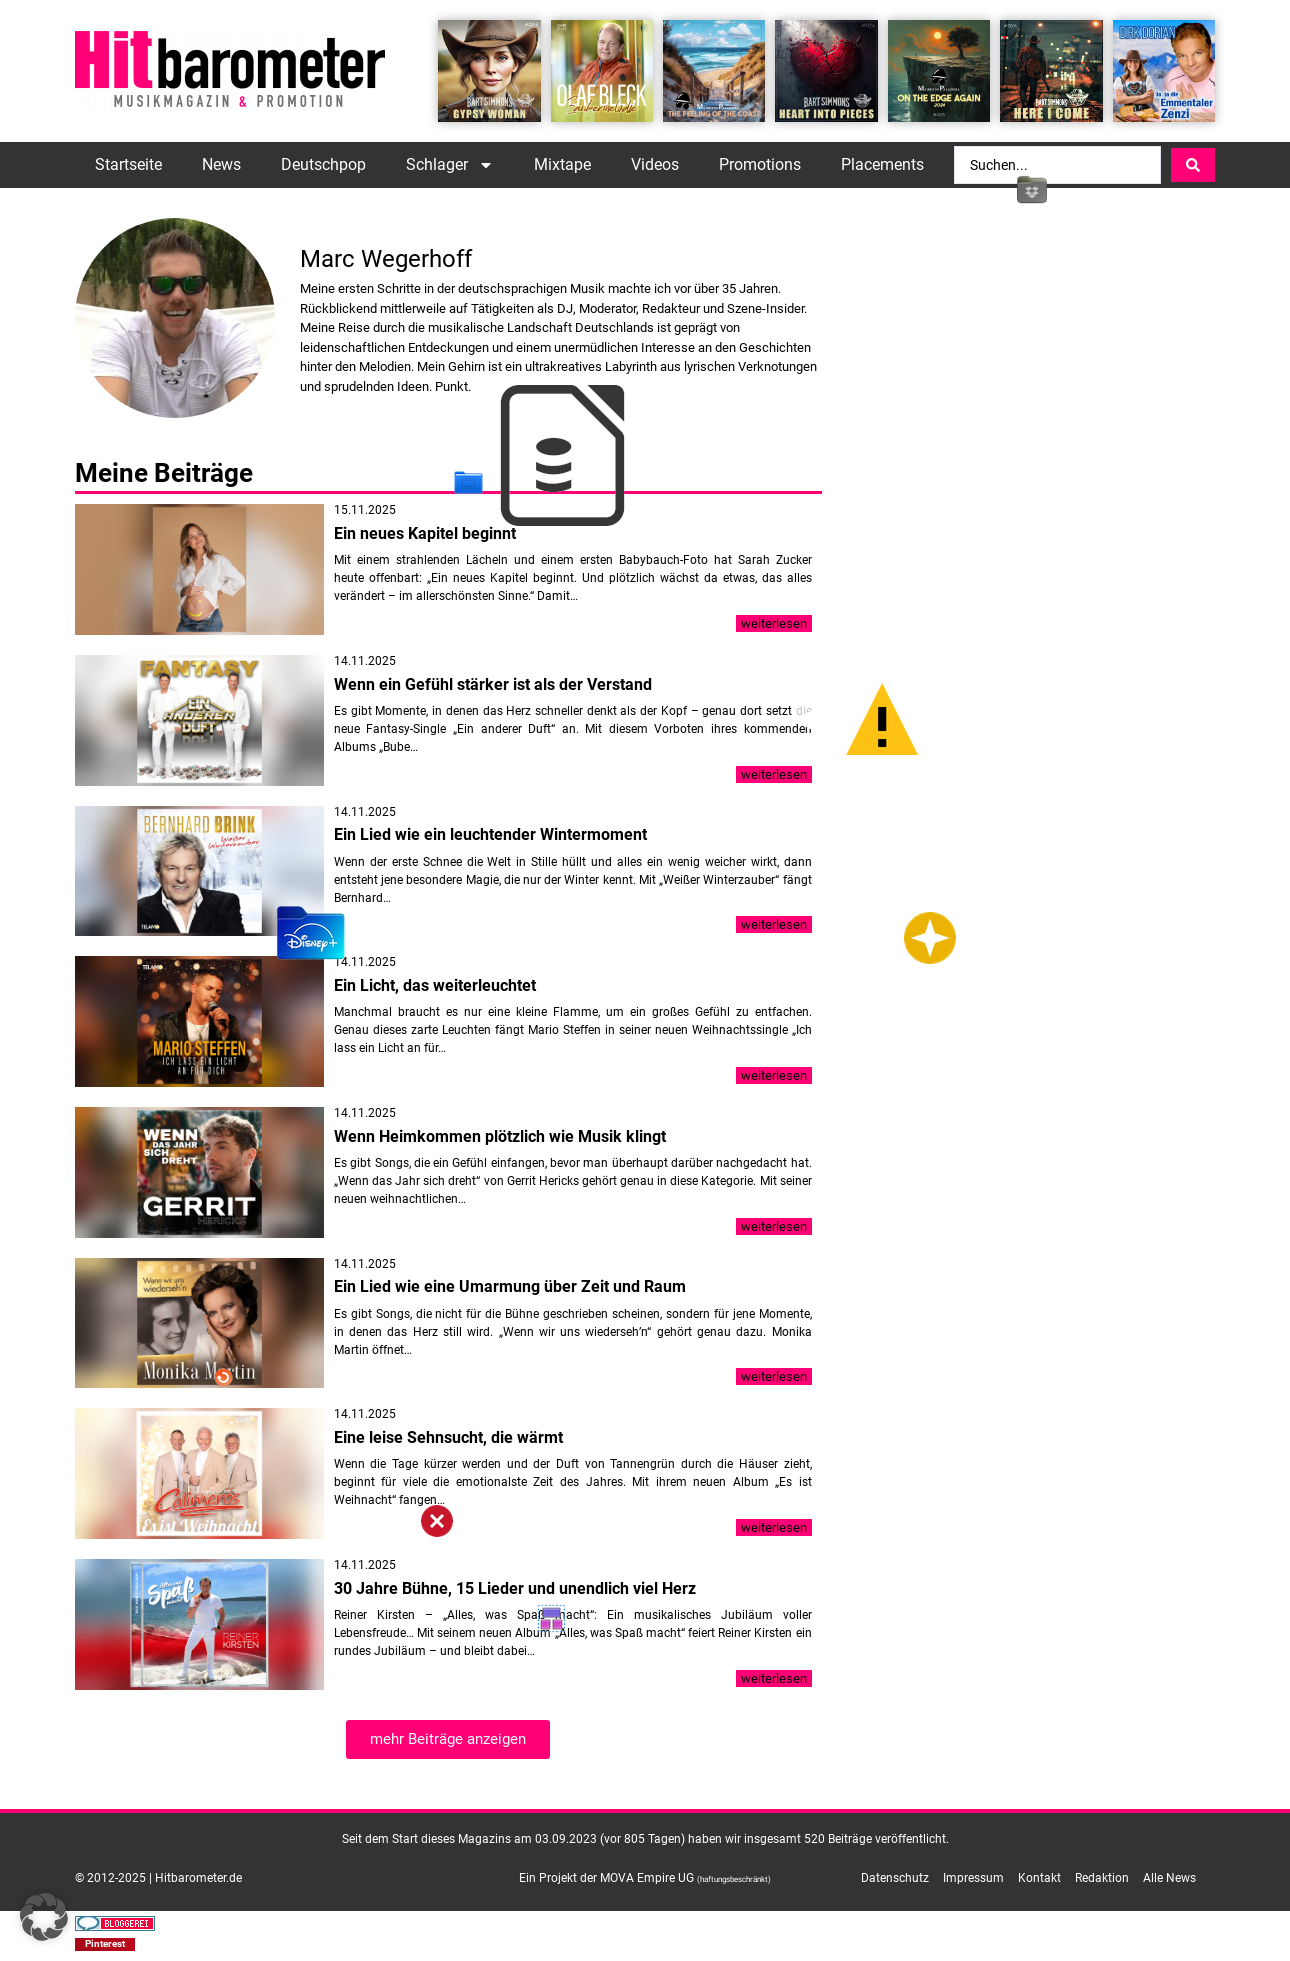 The height and width of the screenshot is (1961, 1290). What do you see at coordinates (854, 691) in the screenshot?
I see `onedrive sync warning or issue detected` at bounding box center [854, 691].